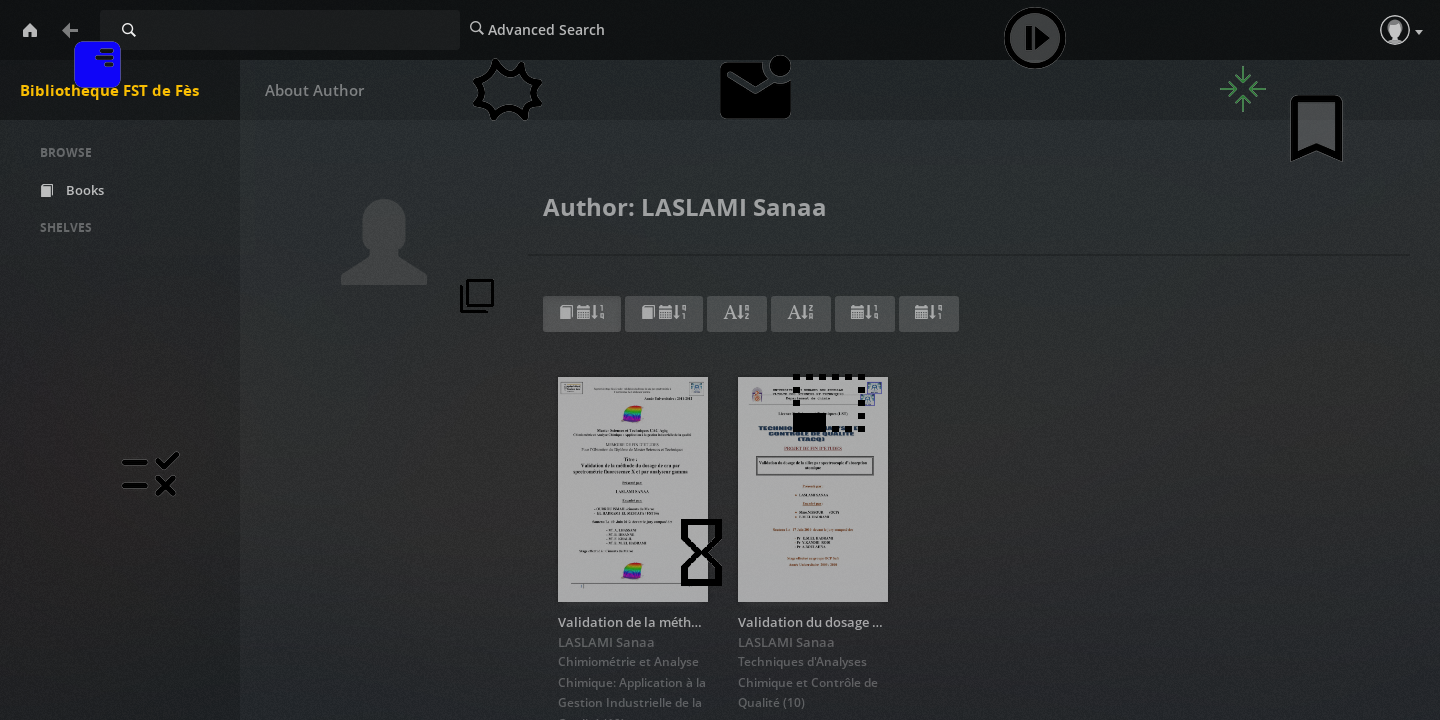 This screenshot has height=720, width=1440. I want to click on review items with pass/fail status, so click(151, 474).